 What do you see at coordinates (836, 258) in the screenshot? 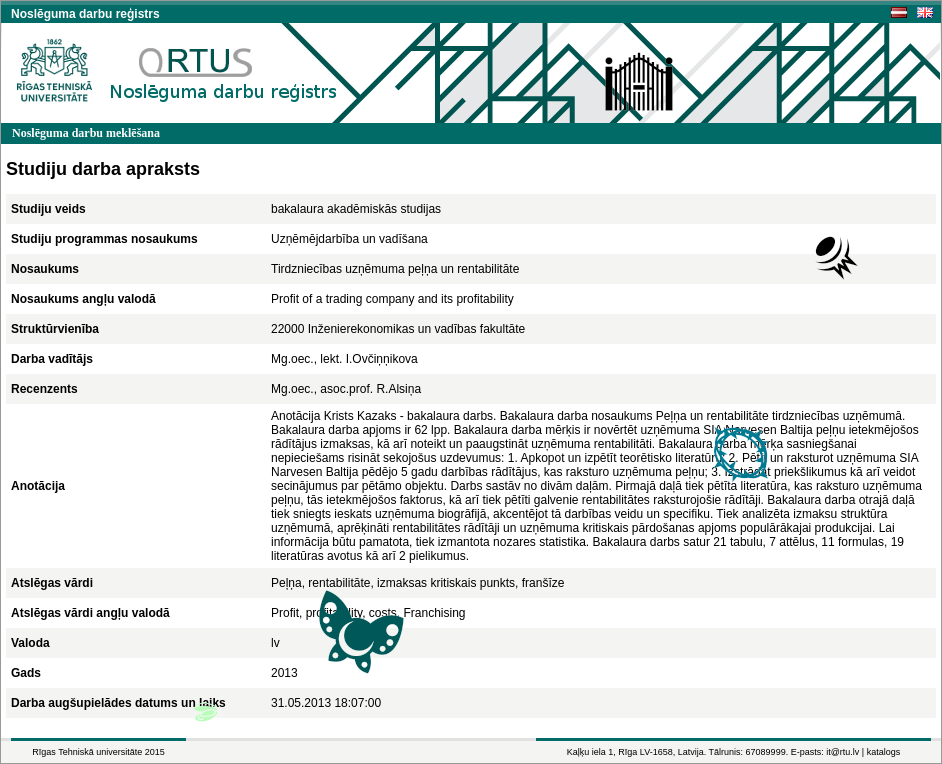
I see `protect or defend eggs in a game` at bounding box center [836, 258].